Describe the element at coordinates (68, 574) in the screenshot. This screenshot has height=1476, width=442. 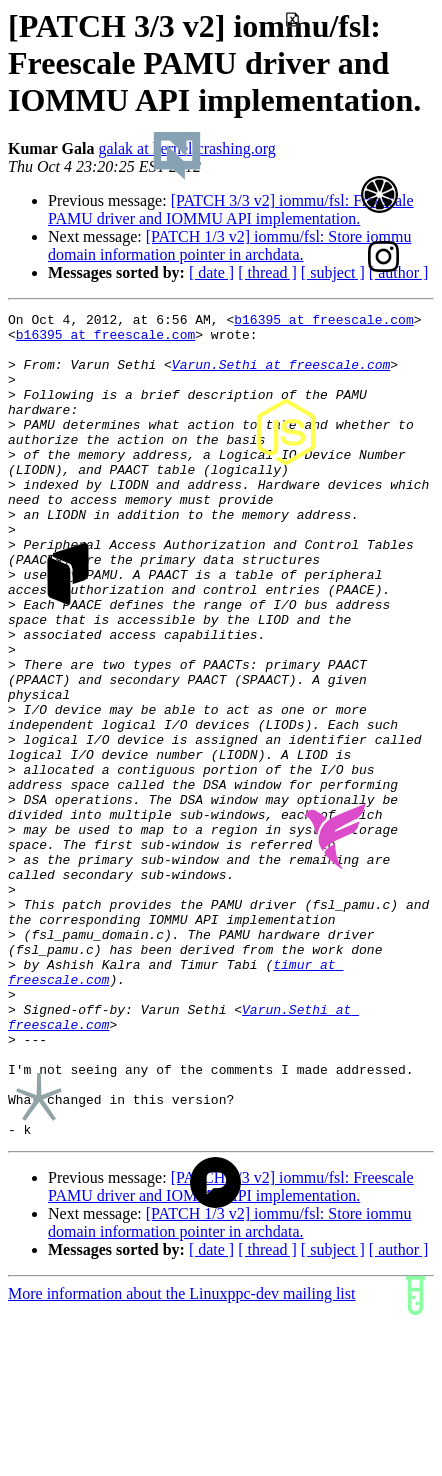
I see `file.io brand logo` at that location.